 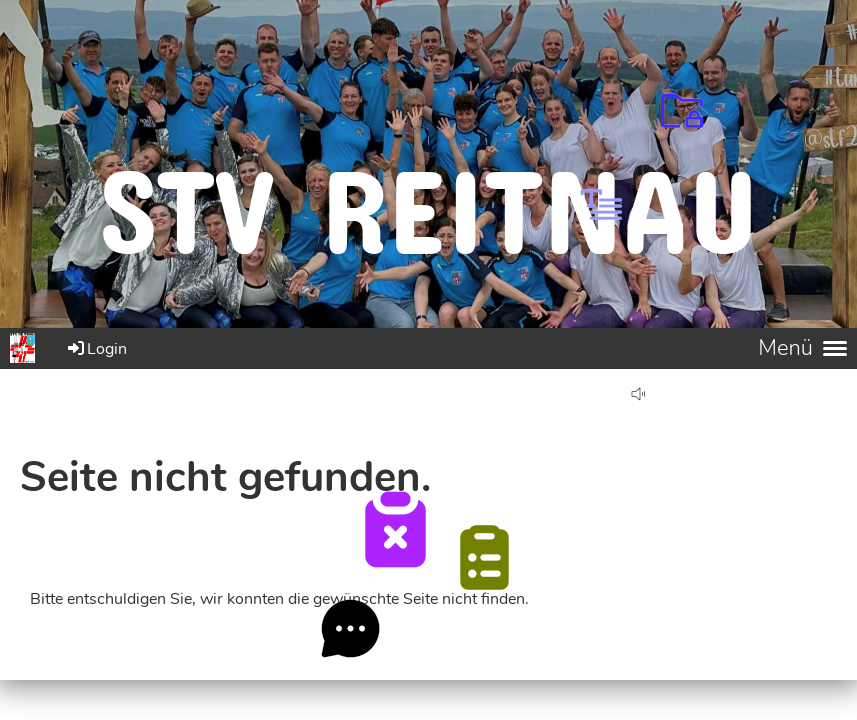 I want to click on open messaging or chat, so click(x=350, y=628).